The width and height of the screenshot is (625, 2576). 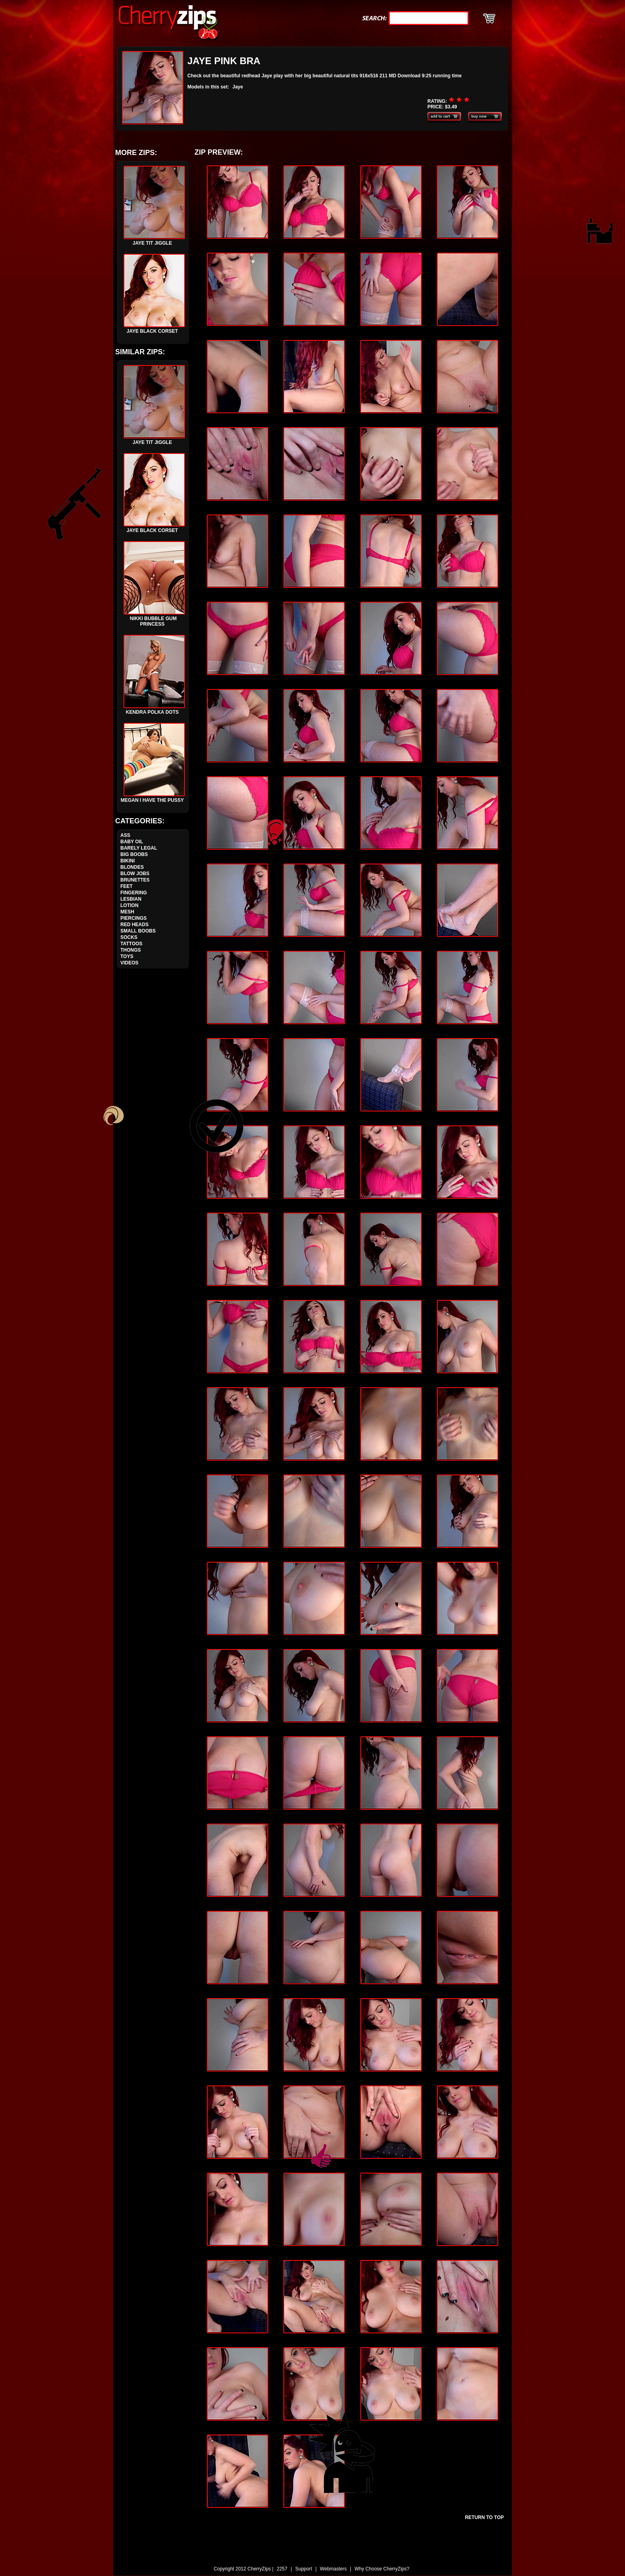 I want to click on indicates a confirmed or completed action, so click(x=216, y=1126).